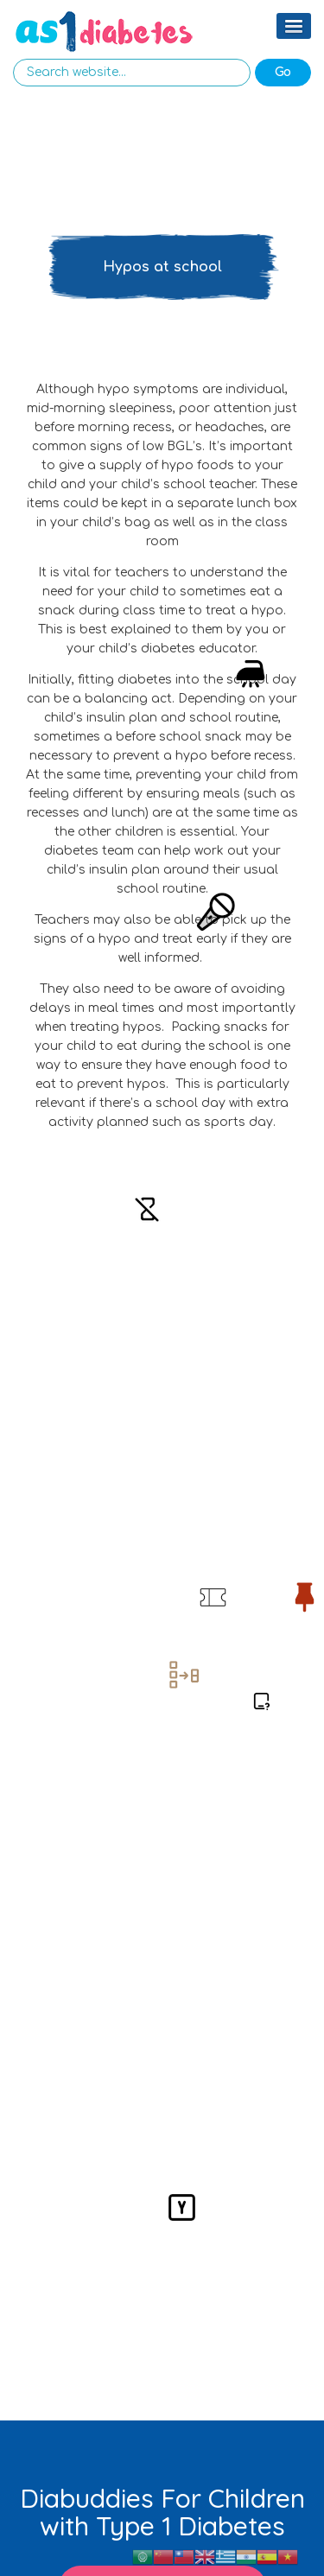 The height and width of the screenshot is (2576, 324). What do you see at coordinates (215, 913) in the screenshot?
I see `access voice recording or audio input` at bounding box center [215, 913].